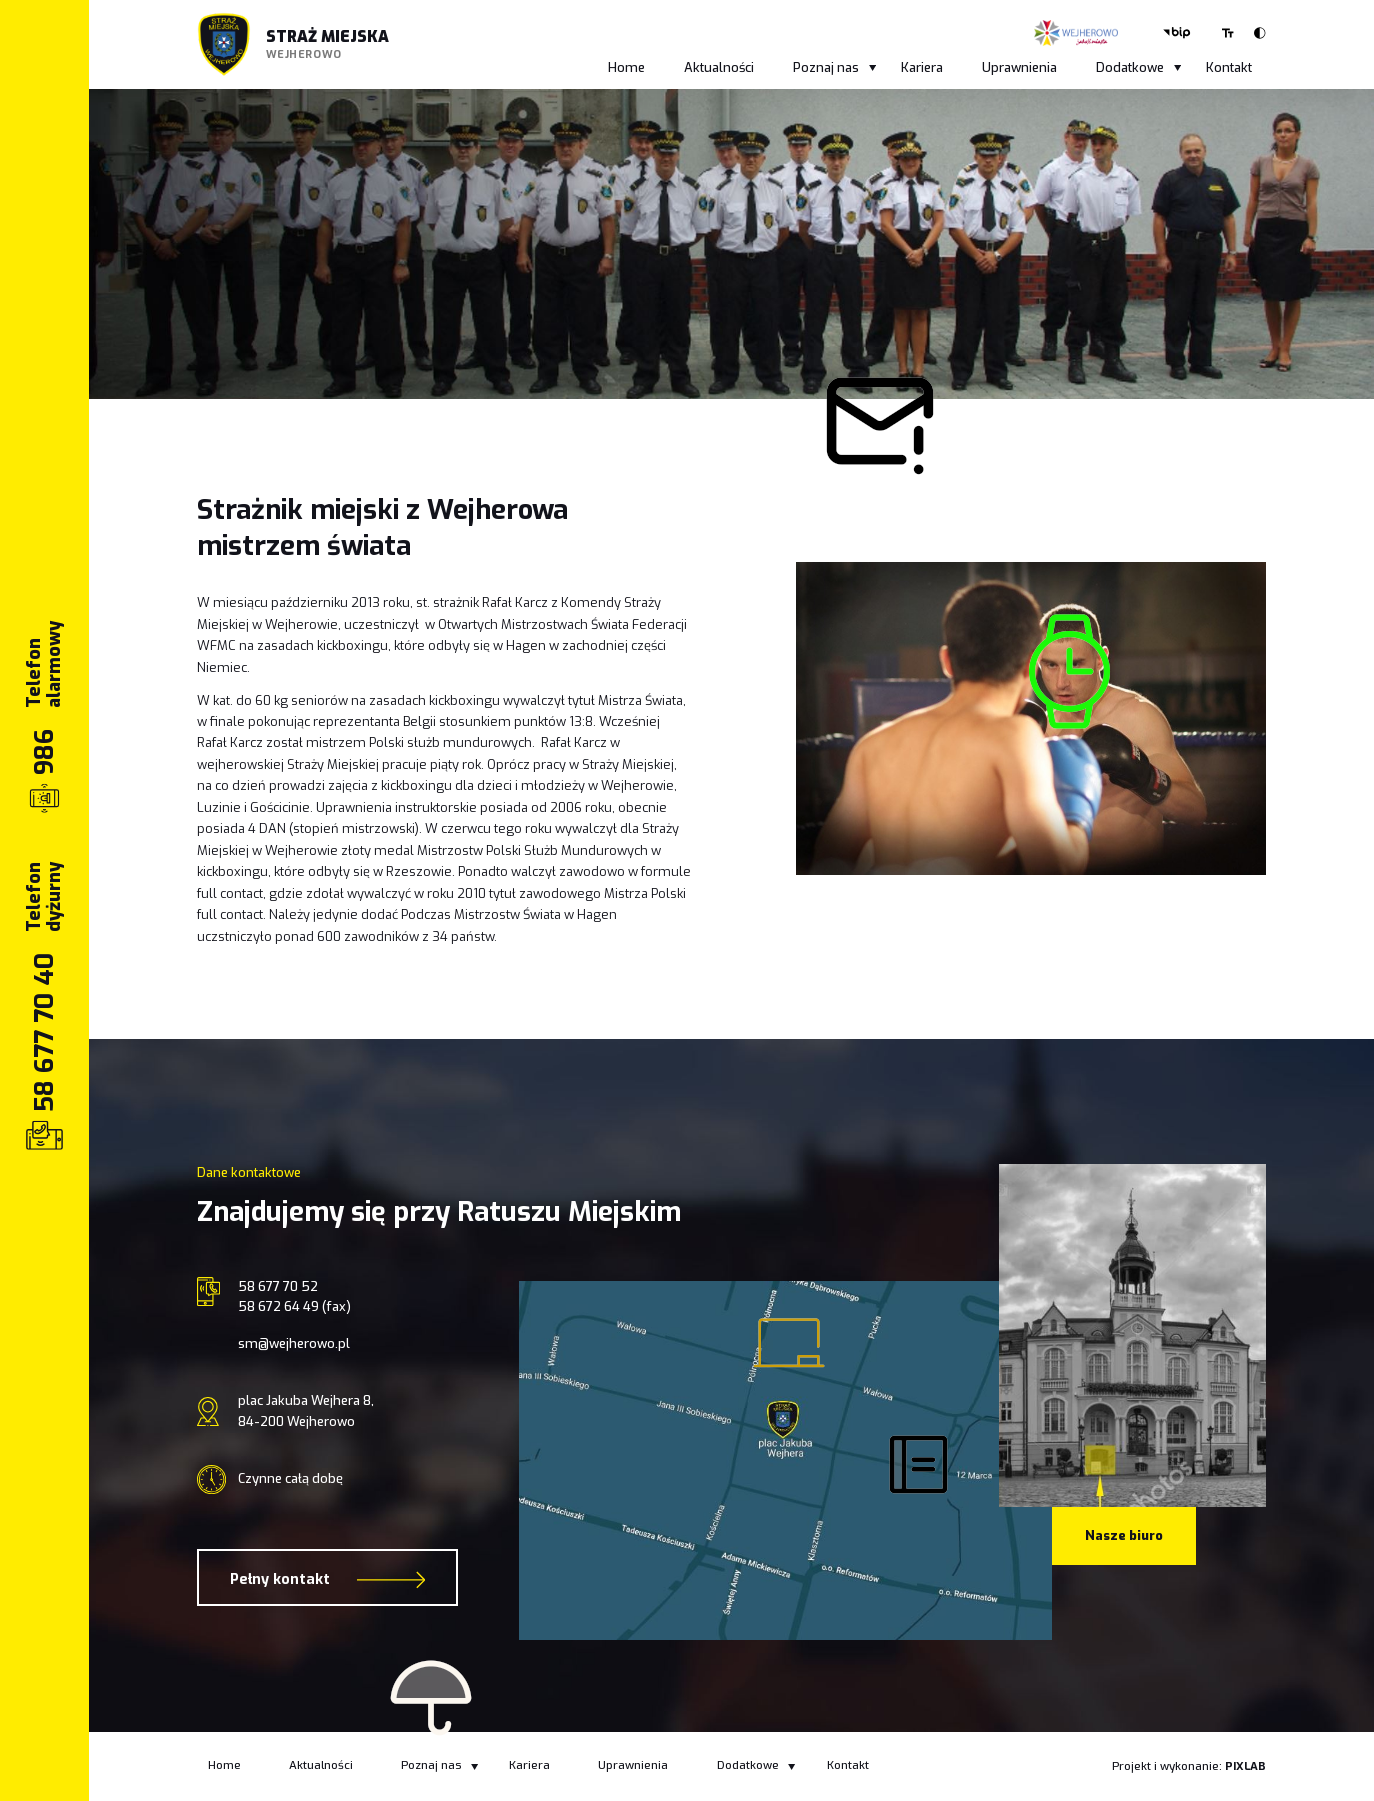  What do you see at coordinates (880, 421) in the screenshot?
I see `indicates a problem with an email or message` at bounding box center [880, 421].